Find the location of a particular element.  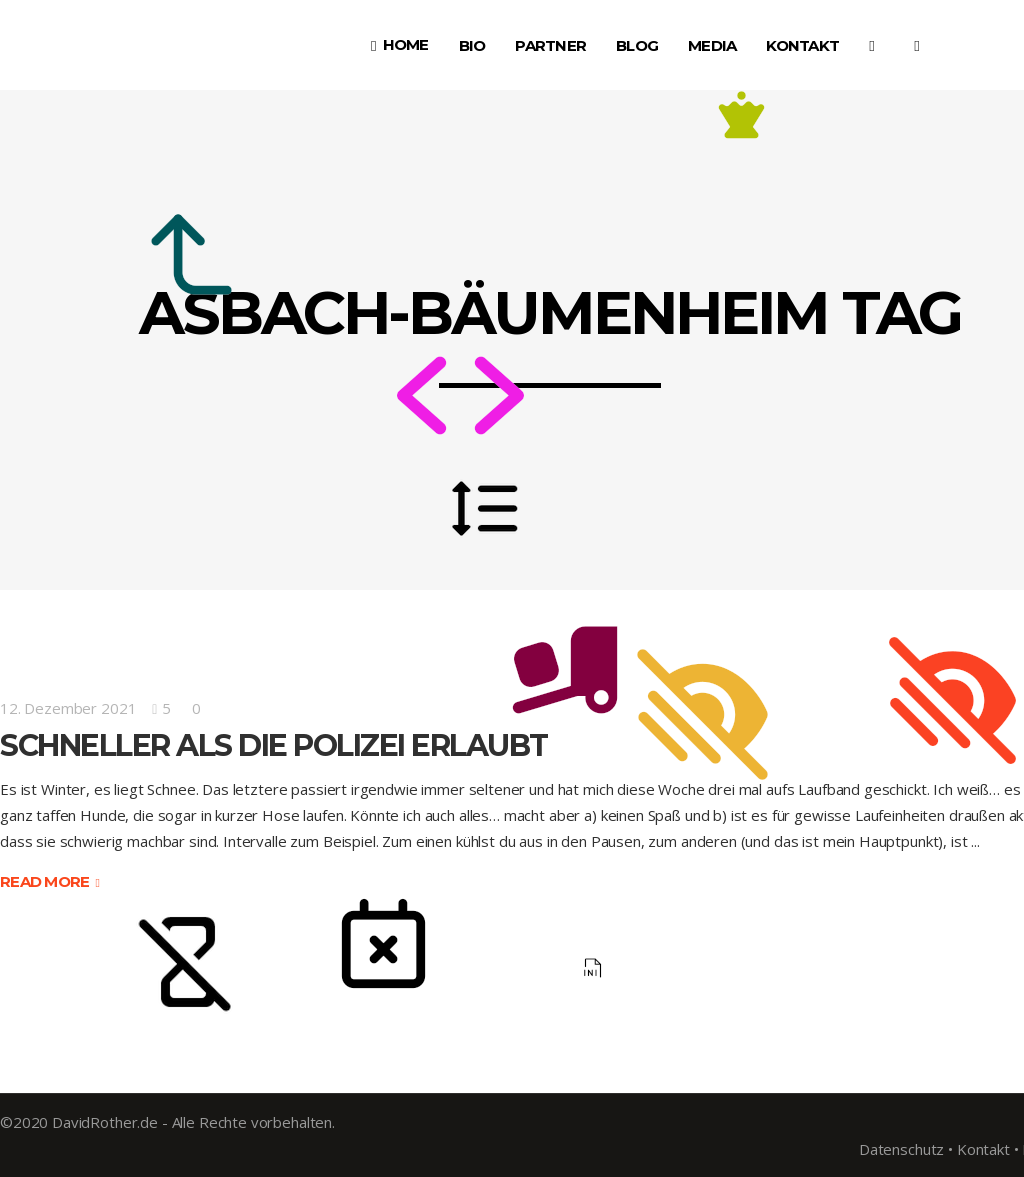

chess queen piece indicator is located at coordinates (741, 115).